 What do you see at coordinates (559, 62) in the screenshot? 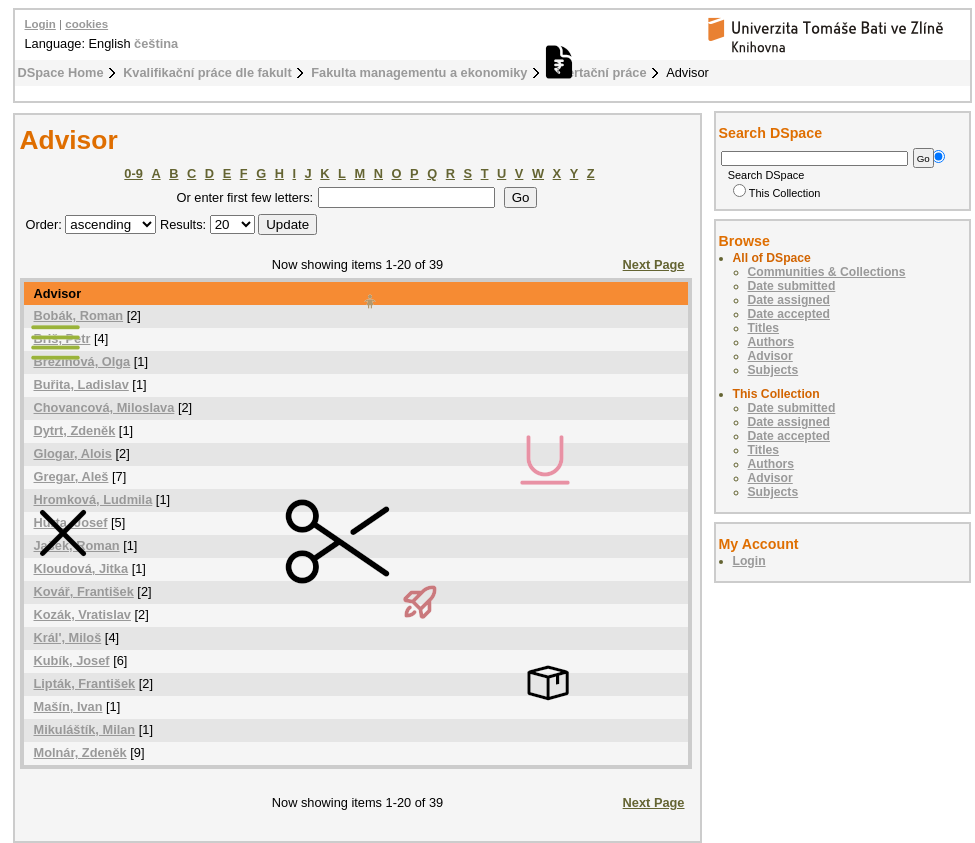
I see `view invoice or billing document in rupees` at bounding box center [559, 62].